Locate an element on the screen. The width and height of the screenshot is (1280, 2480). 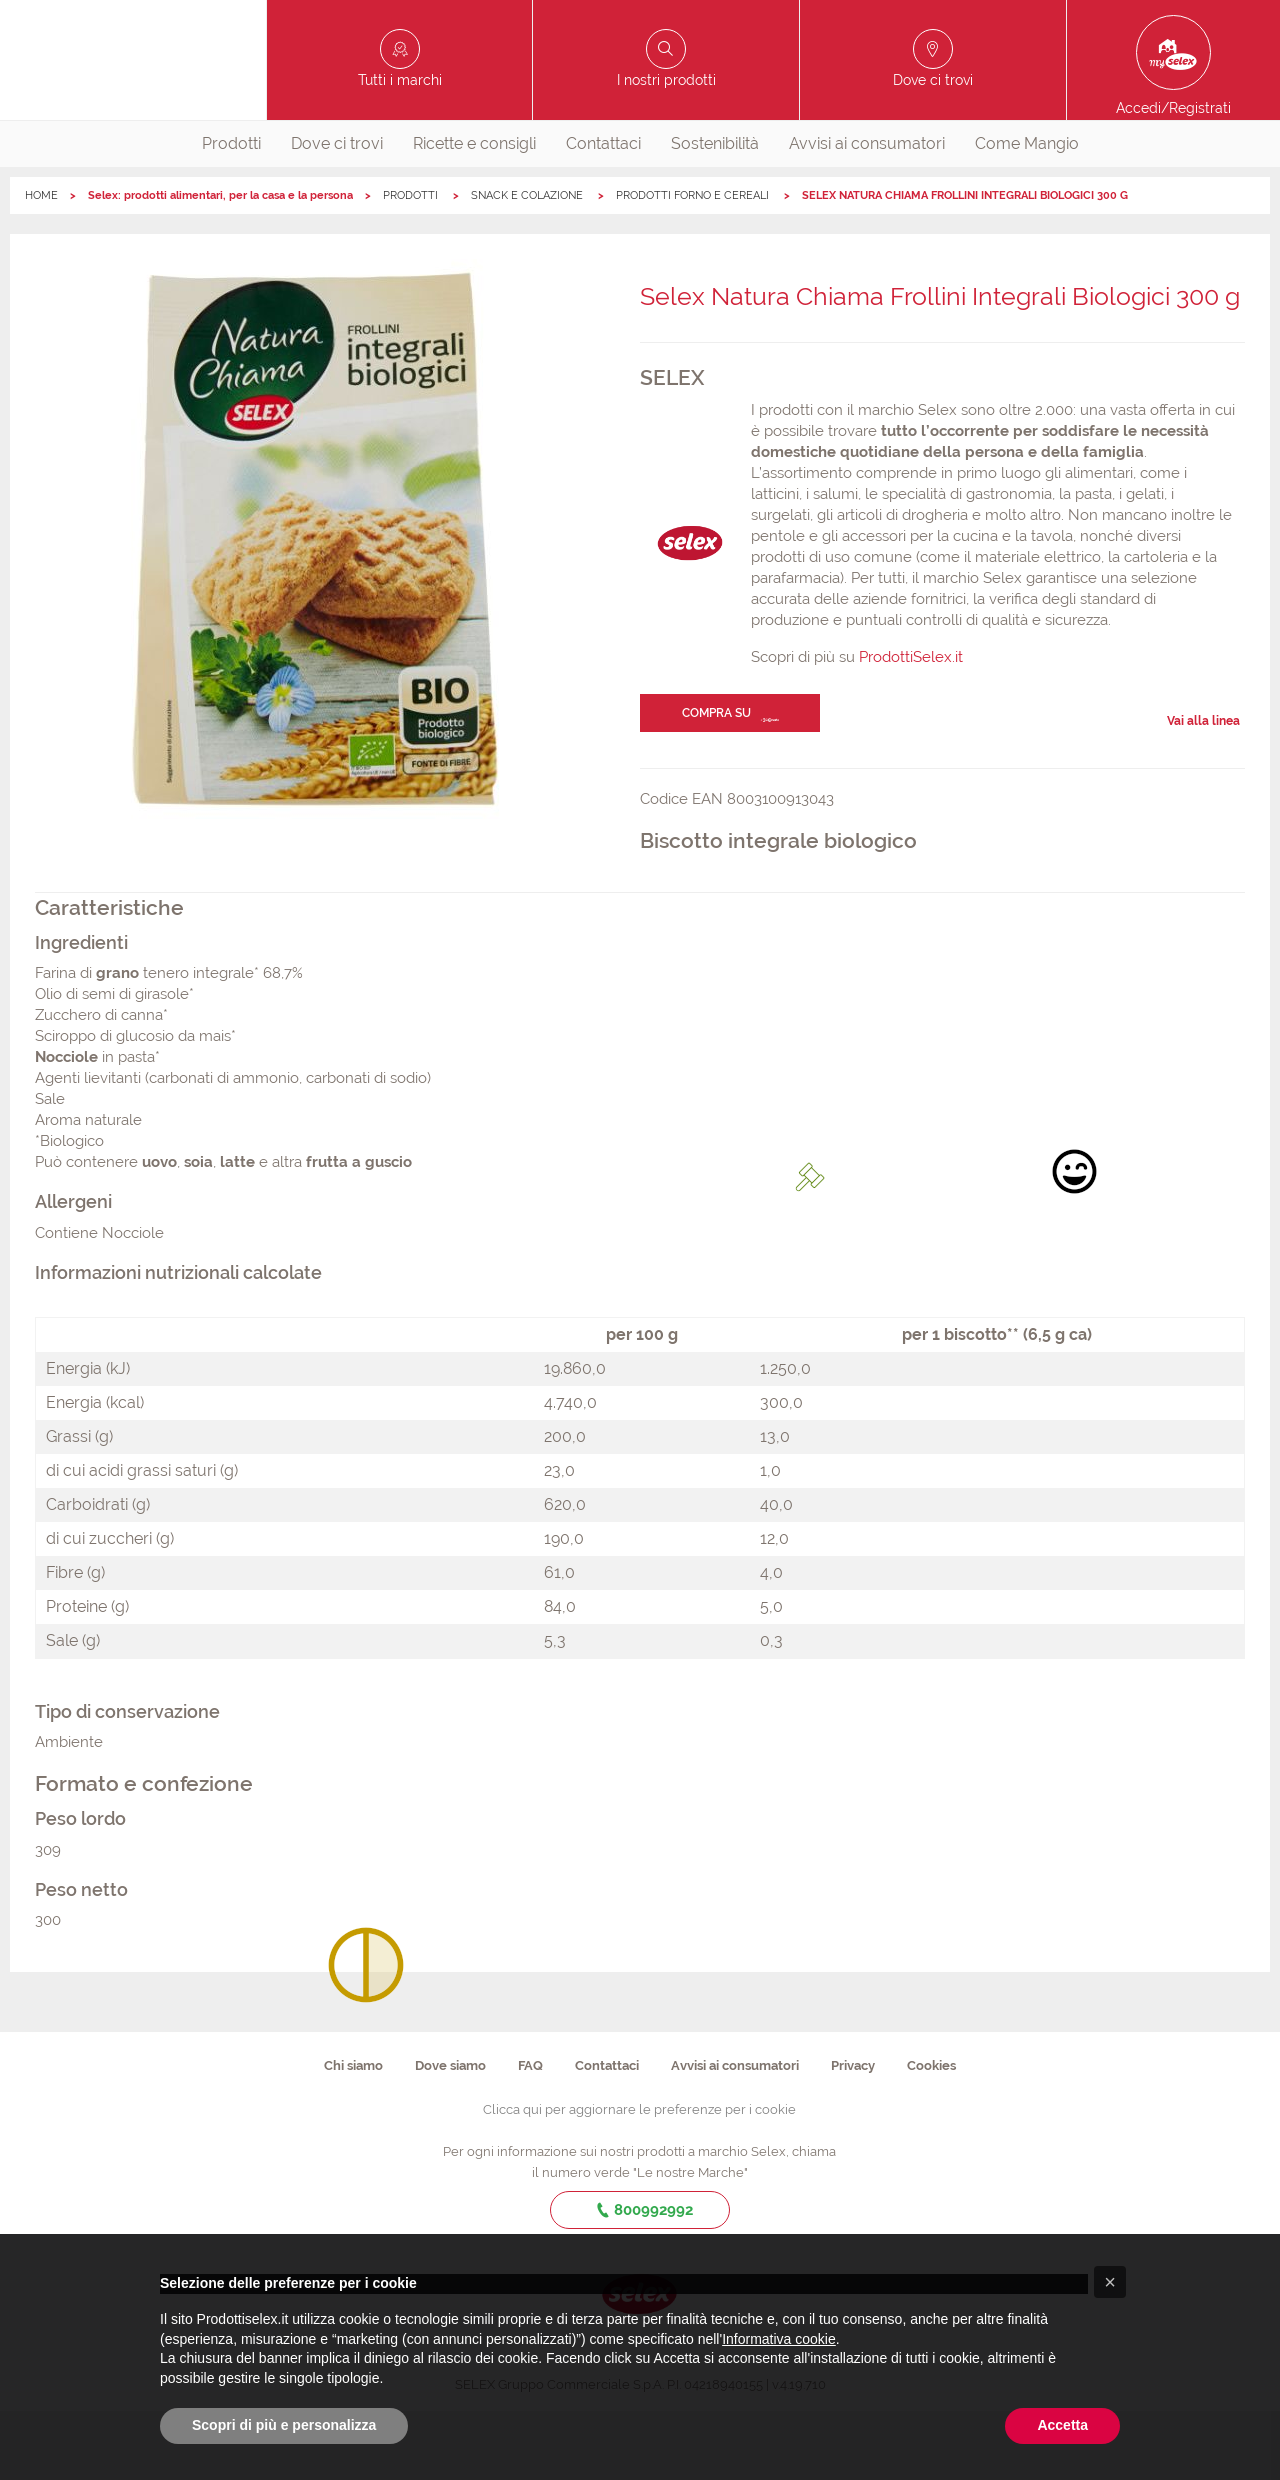
access legal or terms of service information is located at coordinates (809, 1178).